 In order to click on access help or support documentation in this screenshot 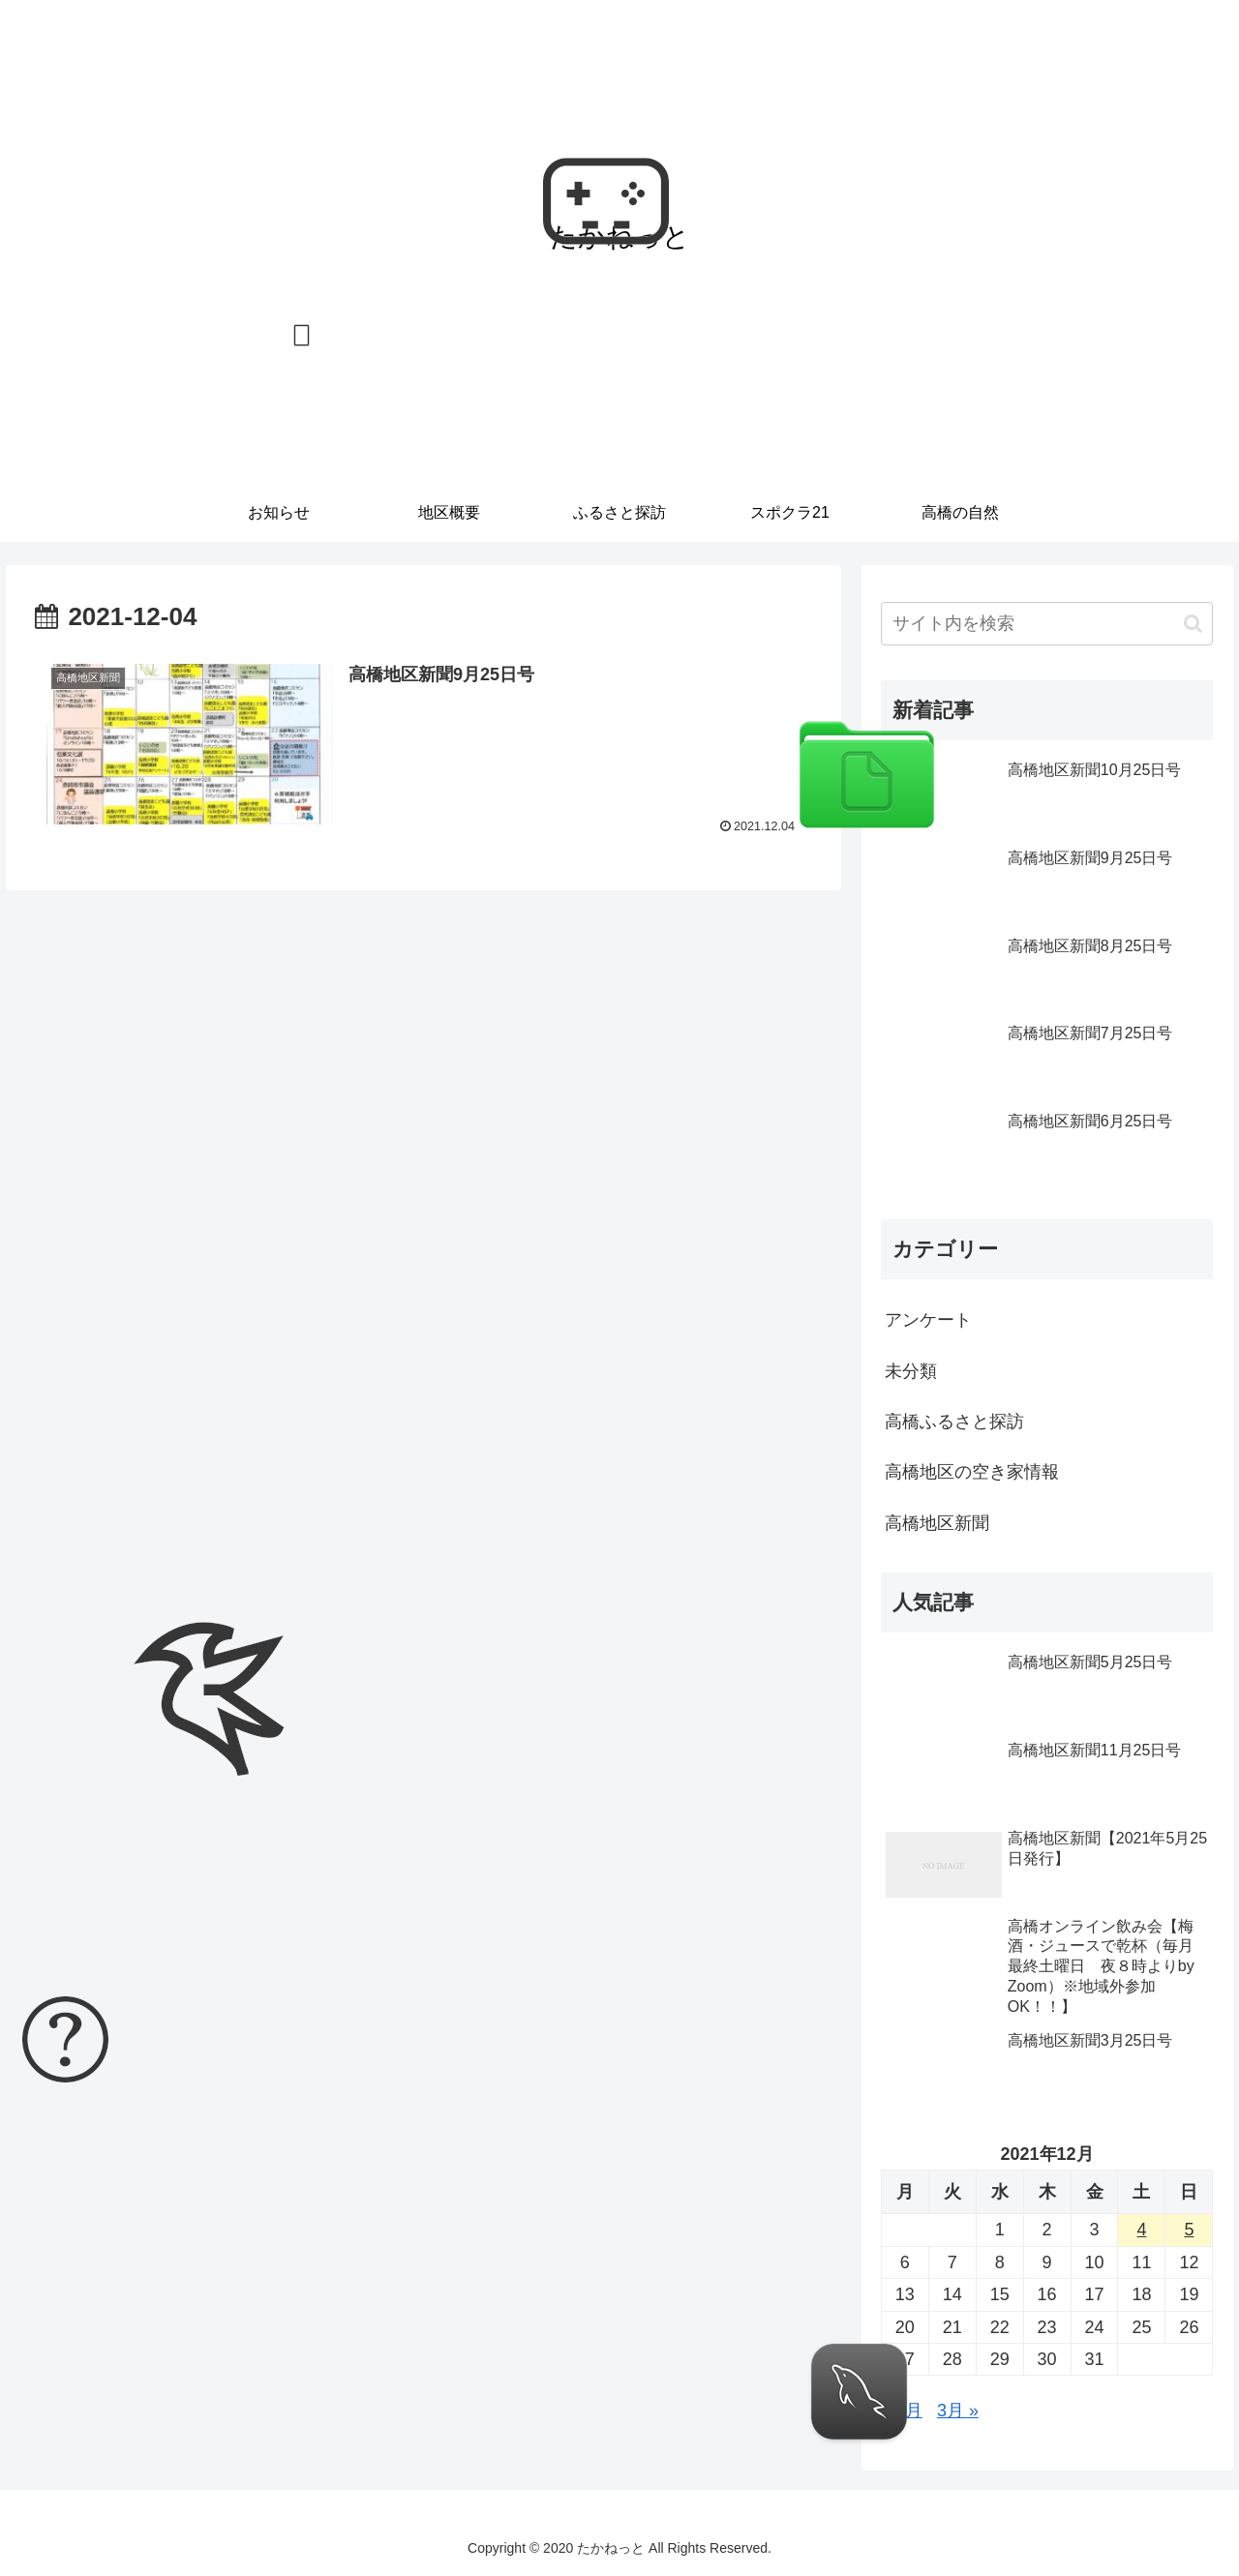, I will do `click(65, 2039)`.